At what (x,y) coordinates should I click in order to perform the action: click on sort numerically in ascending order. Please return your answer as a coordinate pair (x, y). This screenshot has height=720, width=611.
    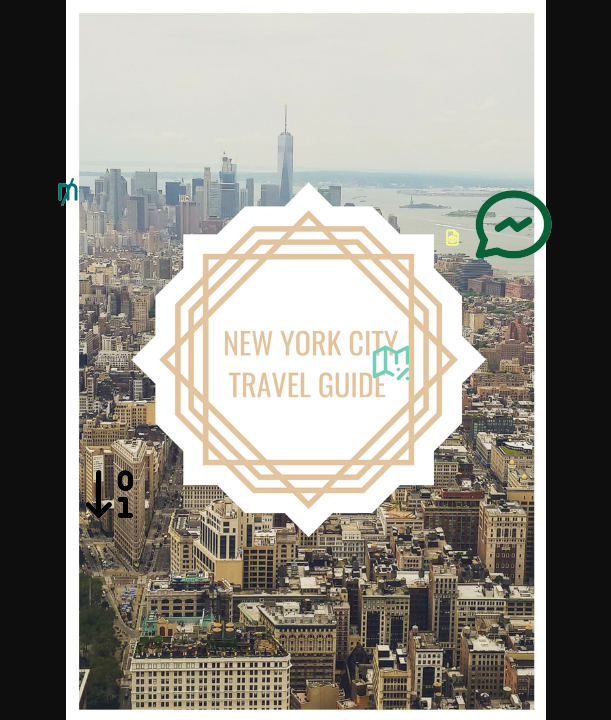
    Looking at the image, I should click on (112, 494).